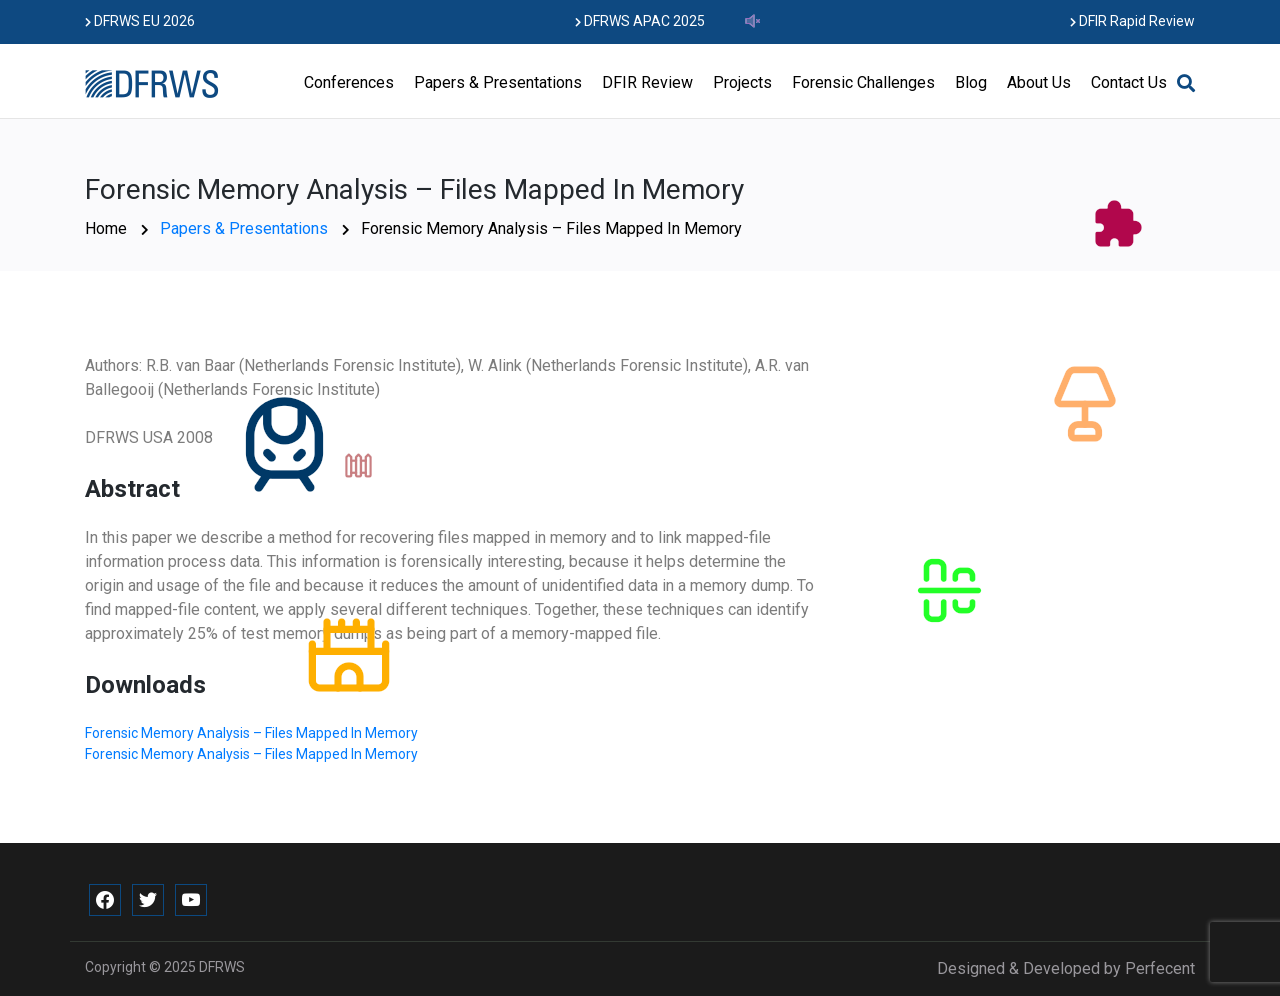 The height and width of the screenshot is (996, 1280). What do you see at coordinates (284, 444) in the screenshot?
I see `view train or rail transit options` at bounding box center [284, 444].